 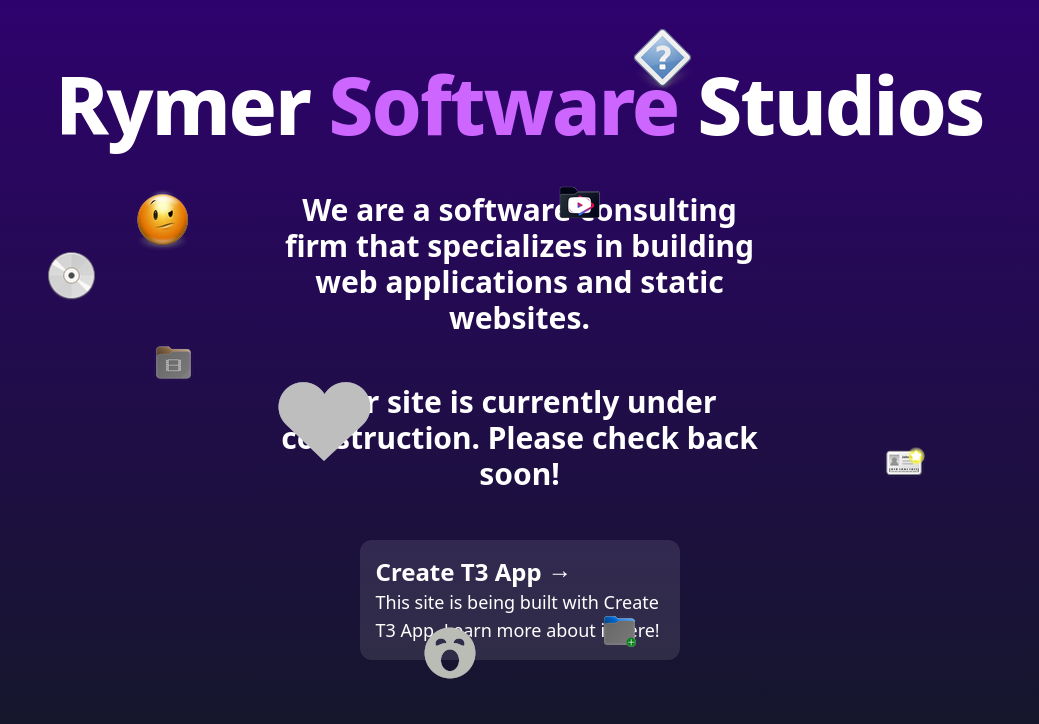 I want to click on open folder containing youtube vanced files, so click(x=579, y=203).